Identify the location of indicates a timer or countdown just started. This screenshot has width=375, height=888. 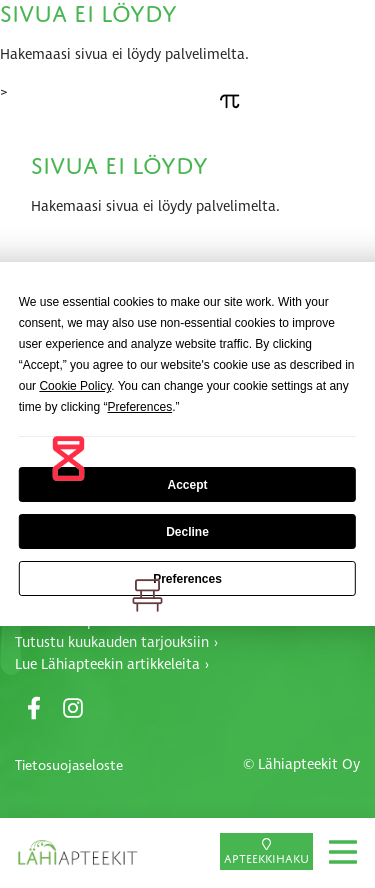
(68, 458).